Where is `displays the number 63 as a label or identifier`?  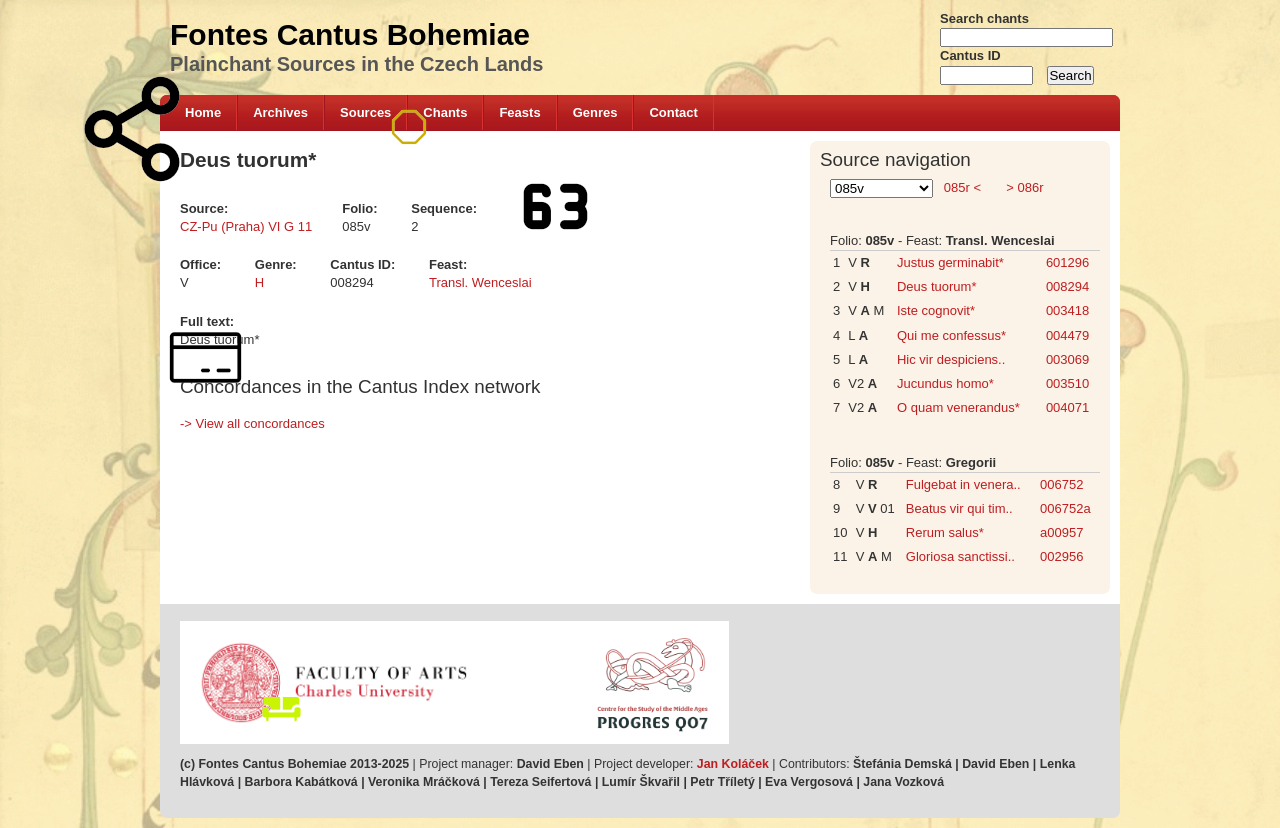
displays the number 63 as a label or identifier is located at coordinates (555, 206).